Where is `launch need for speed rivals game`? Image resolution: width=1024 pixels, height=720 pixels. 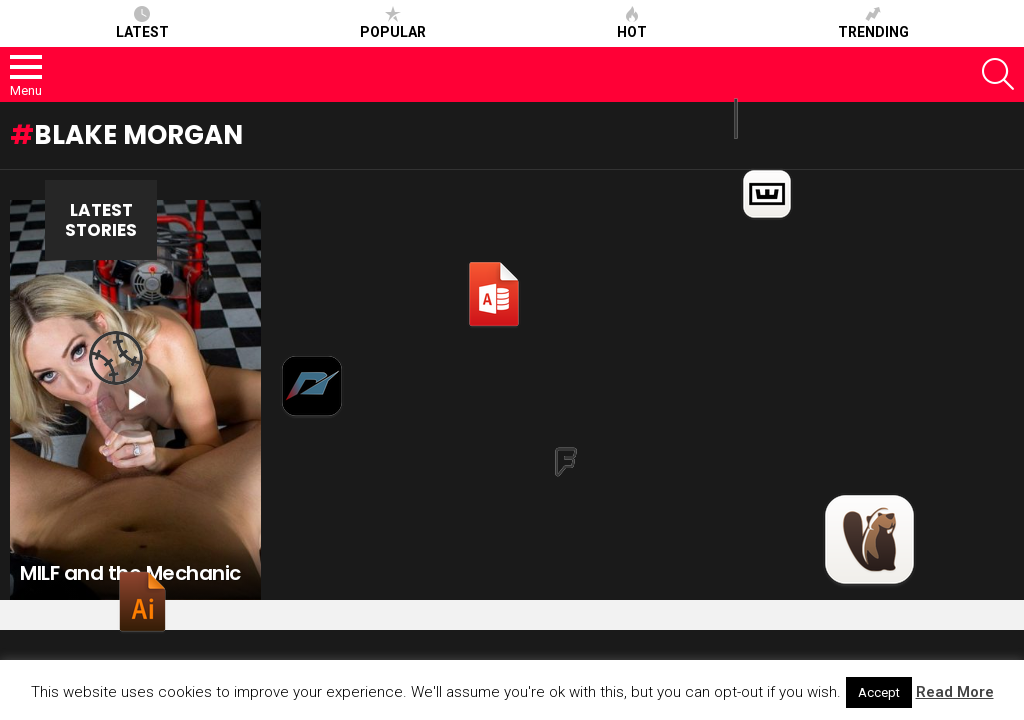 launch need for speed rivals game is located at coordinates (312, 386).